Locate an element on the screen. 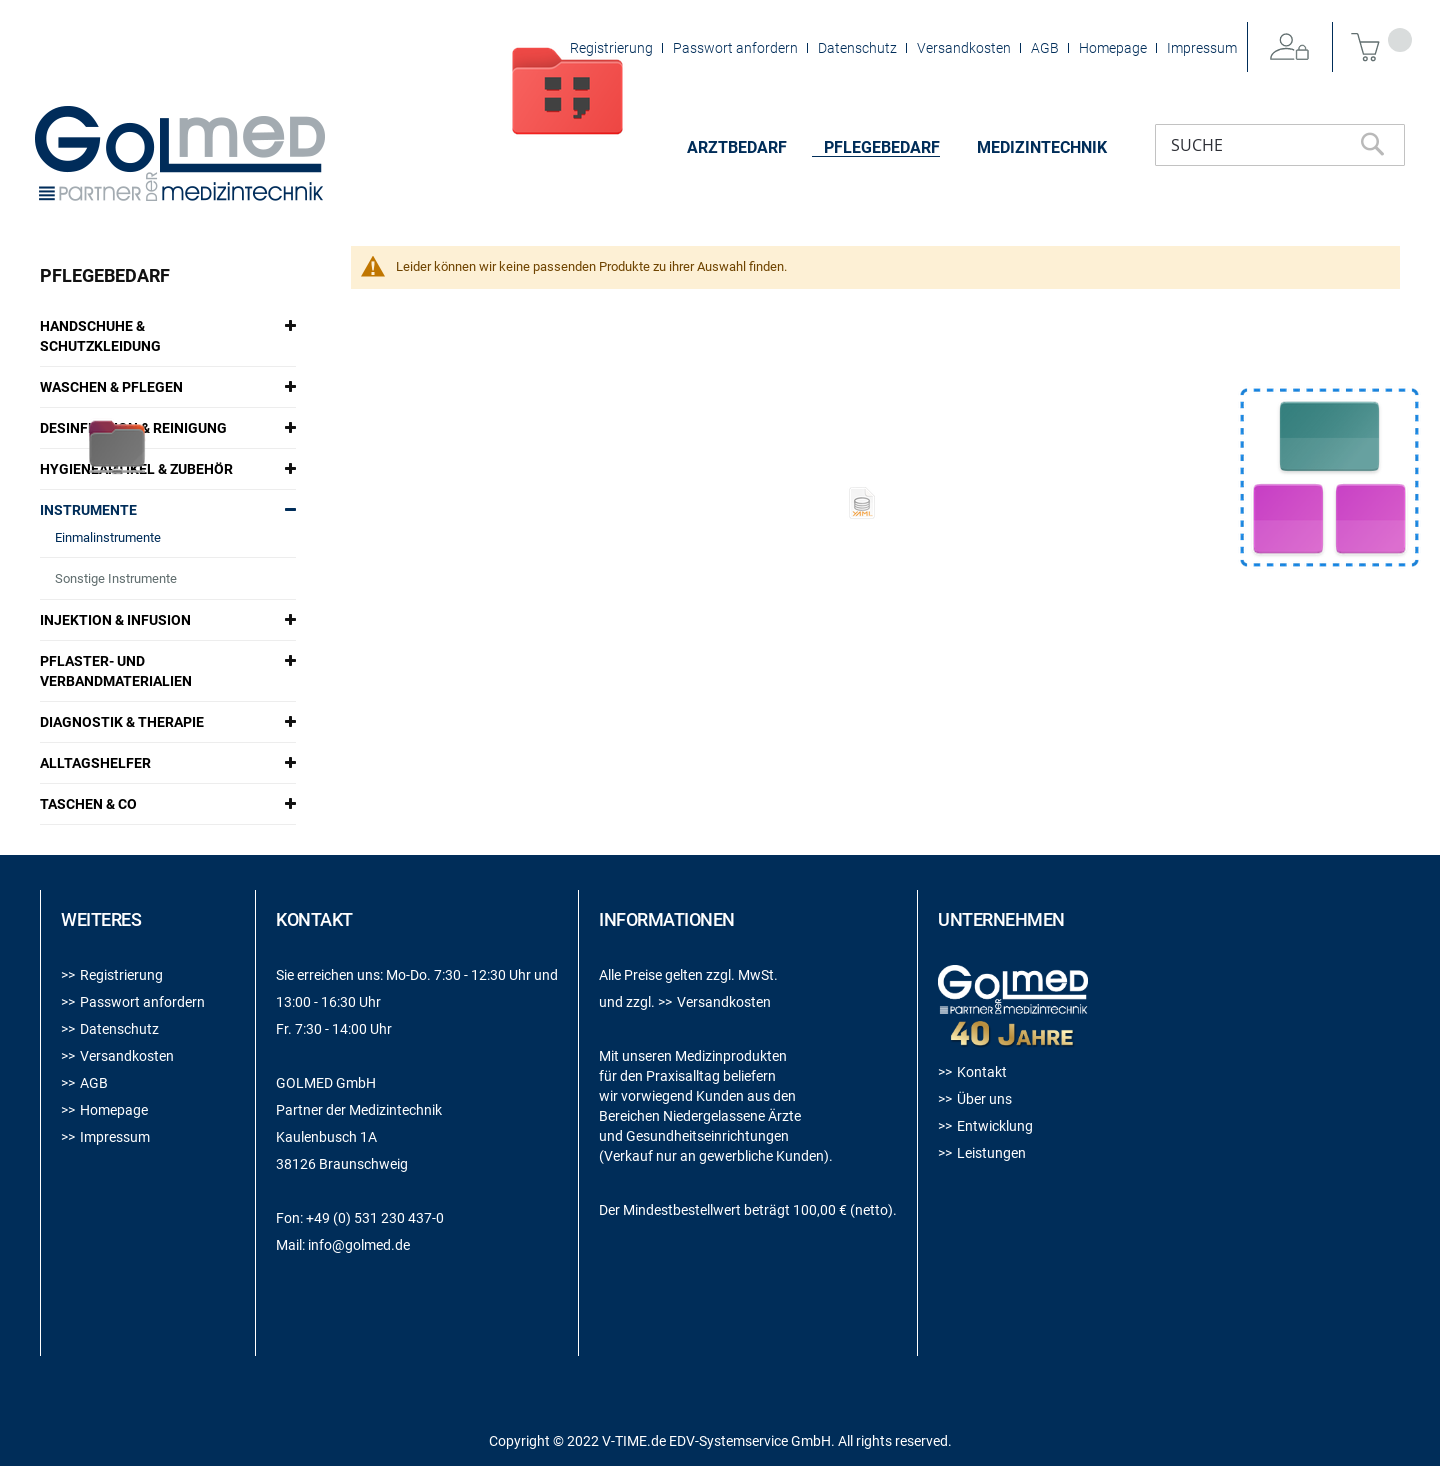 This screenshot has height=1466, width=1440. select all items in the current view is located at coordinates (1329, 477).